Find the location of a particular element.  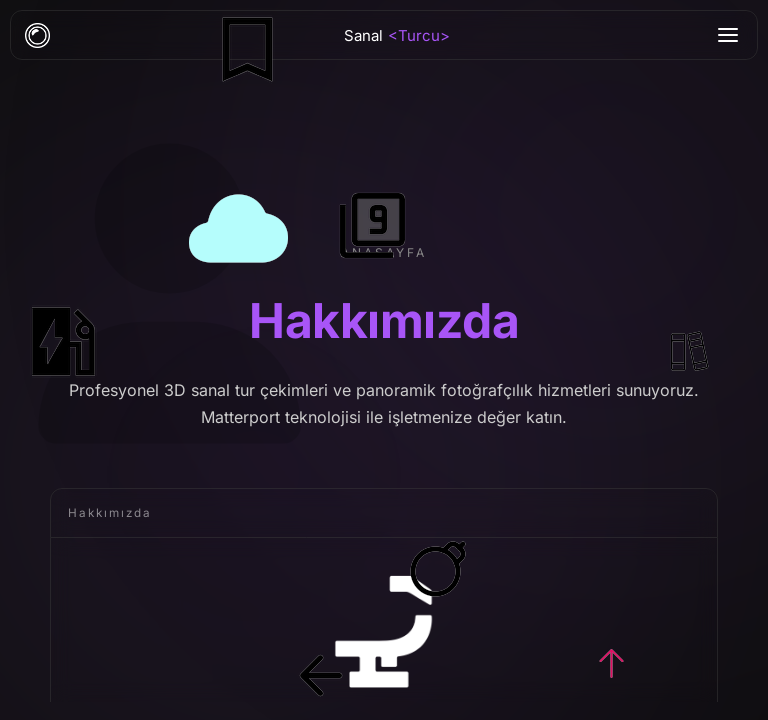

access your library or book collection is located at coordinates (688, 352).